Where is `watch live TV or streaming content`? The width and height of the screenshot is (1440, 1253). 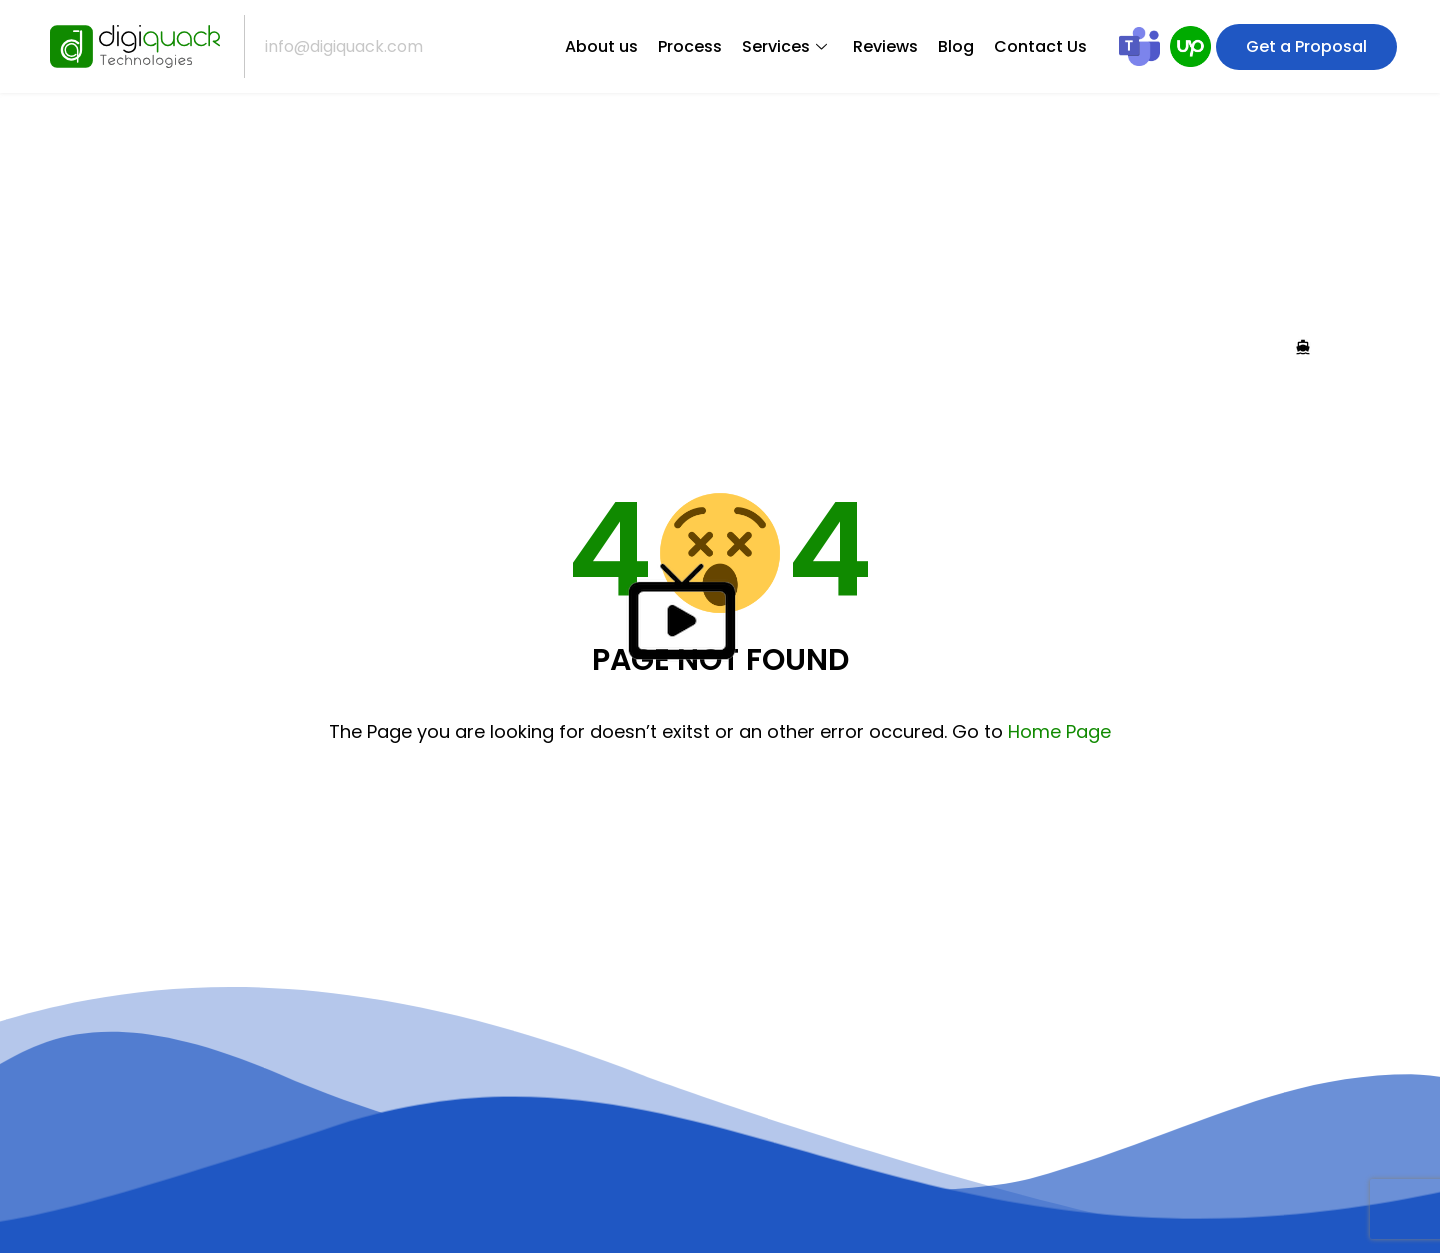 watch live TV or streaming content is located at coordinates (682, 611).